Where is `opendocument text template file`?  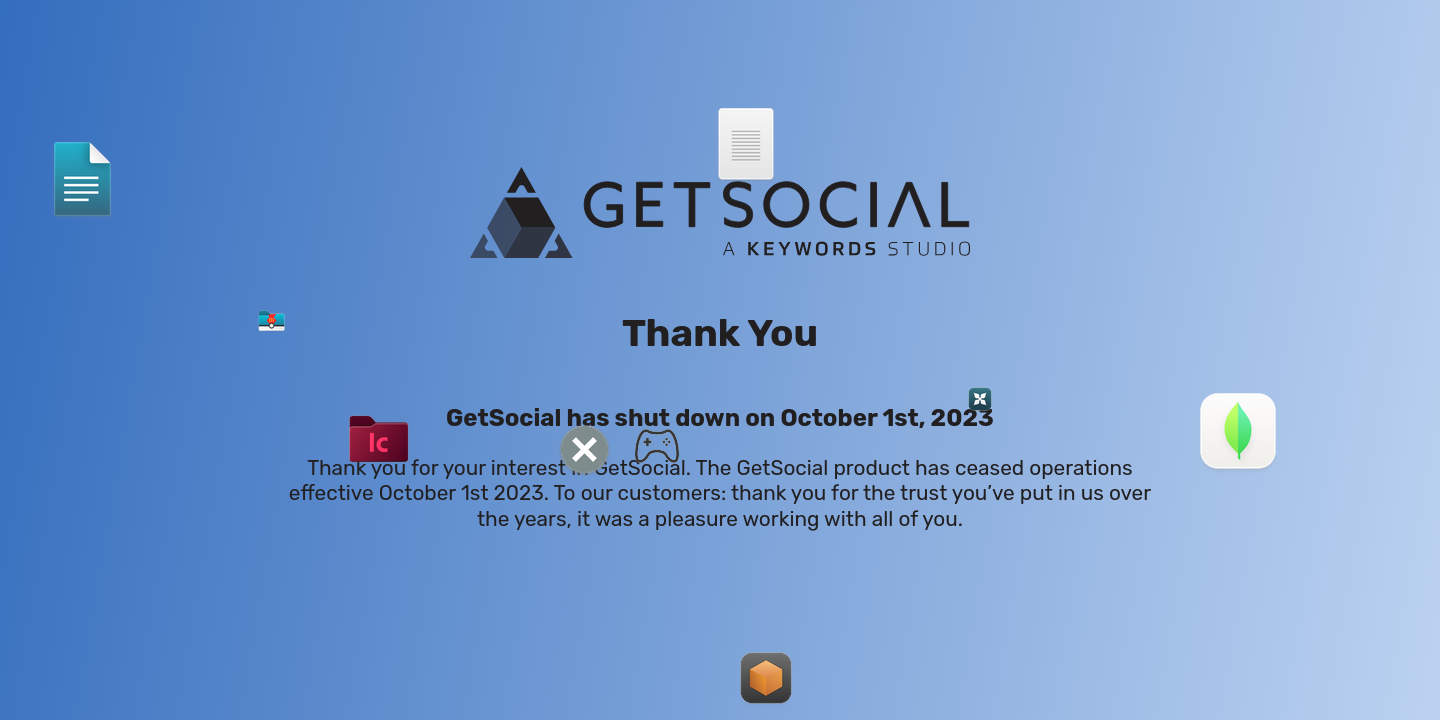
opendocument text template file is located at coordinates (82, 180).